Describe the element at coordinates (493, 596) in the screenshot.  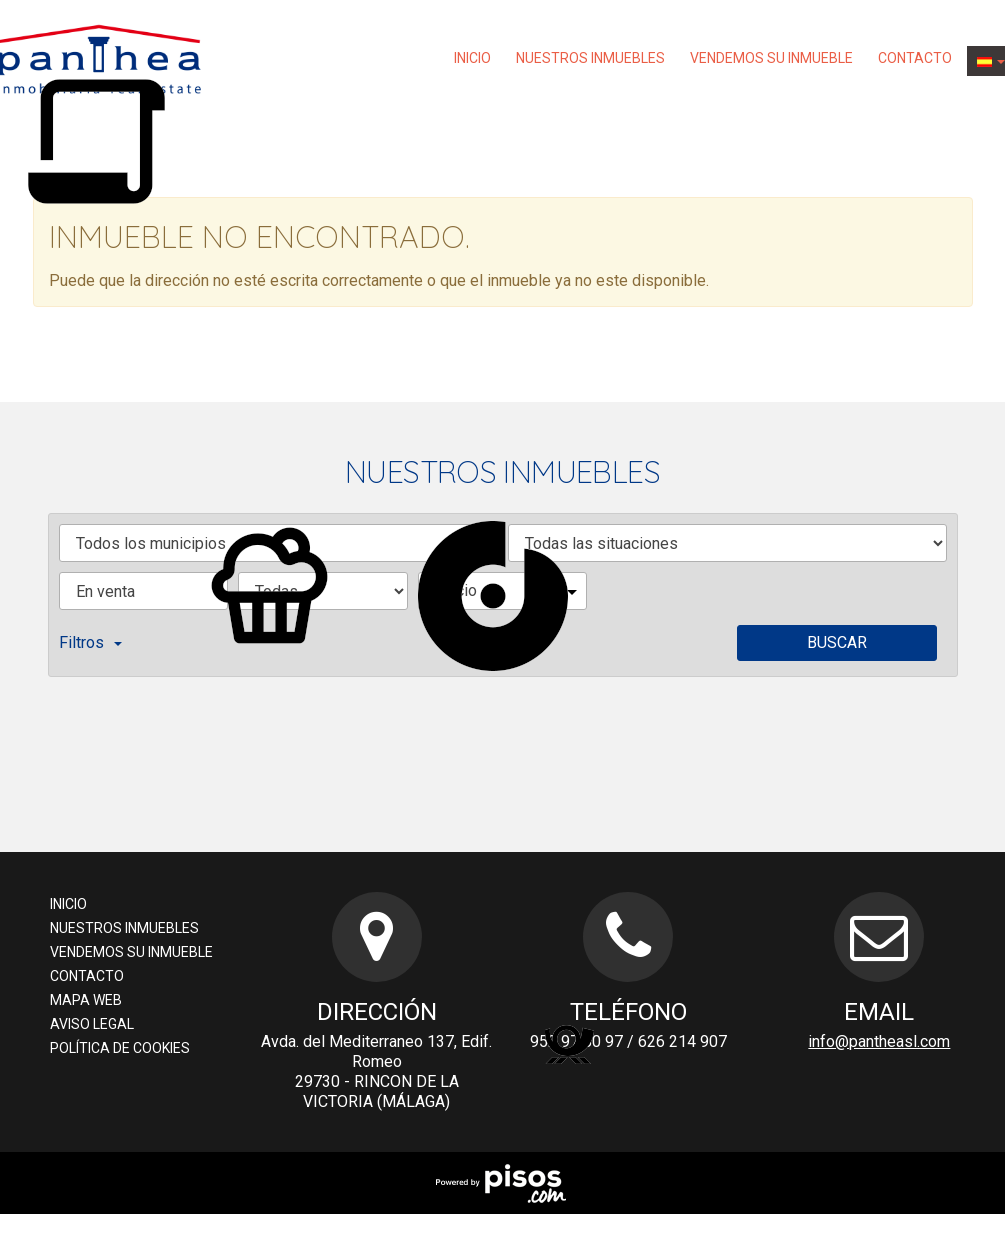
I see `open the Drooble music social network app` at that location.